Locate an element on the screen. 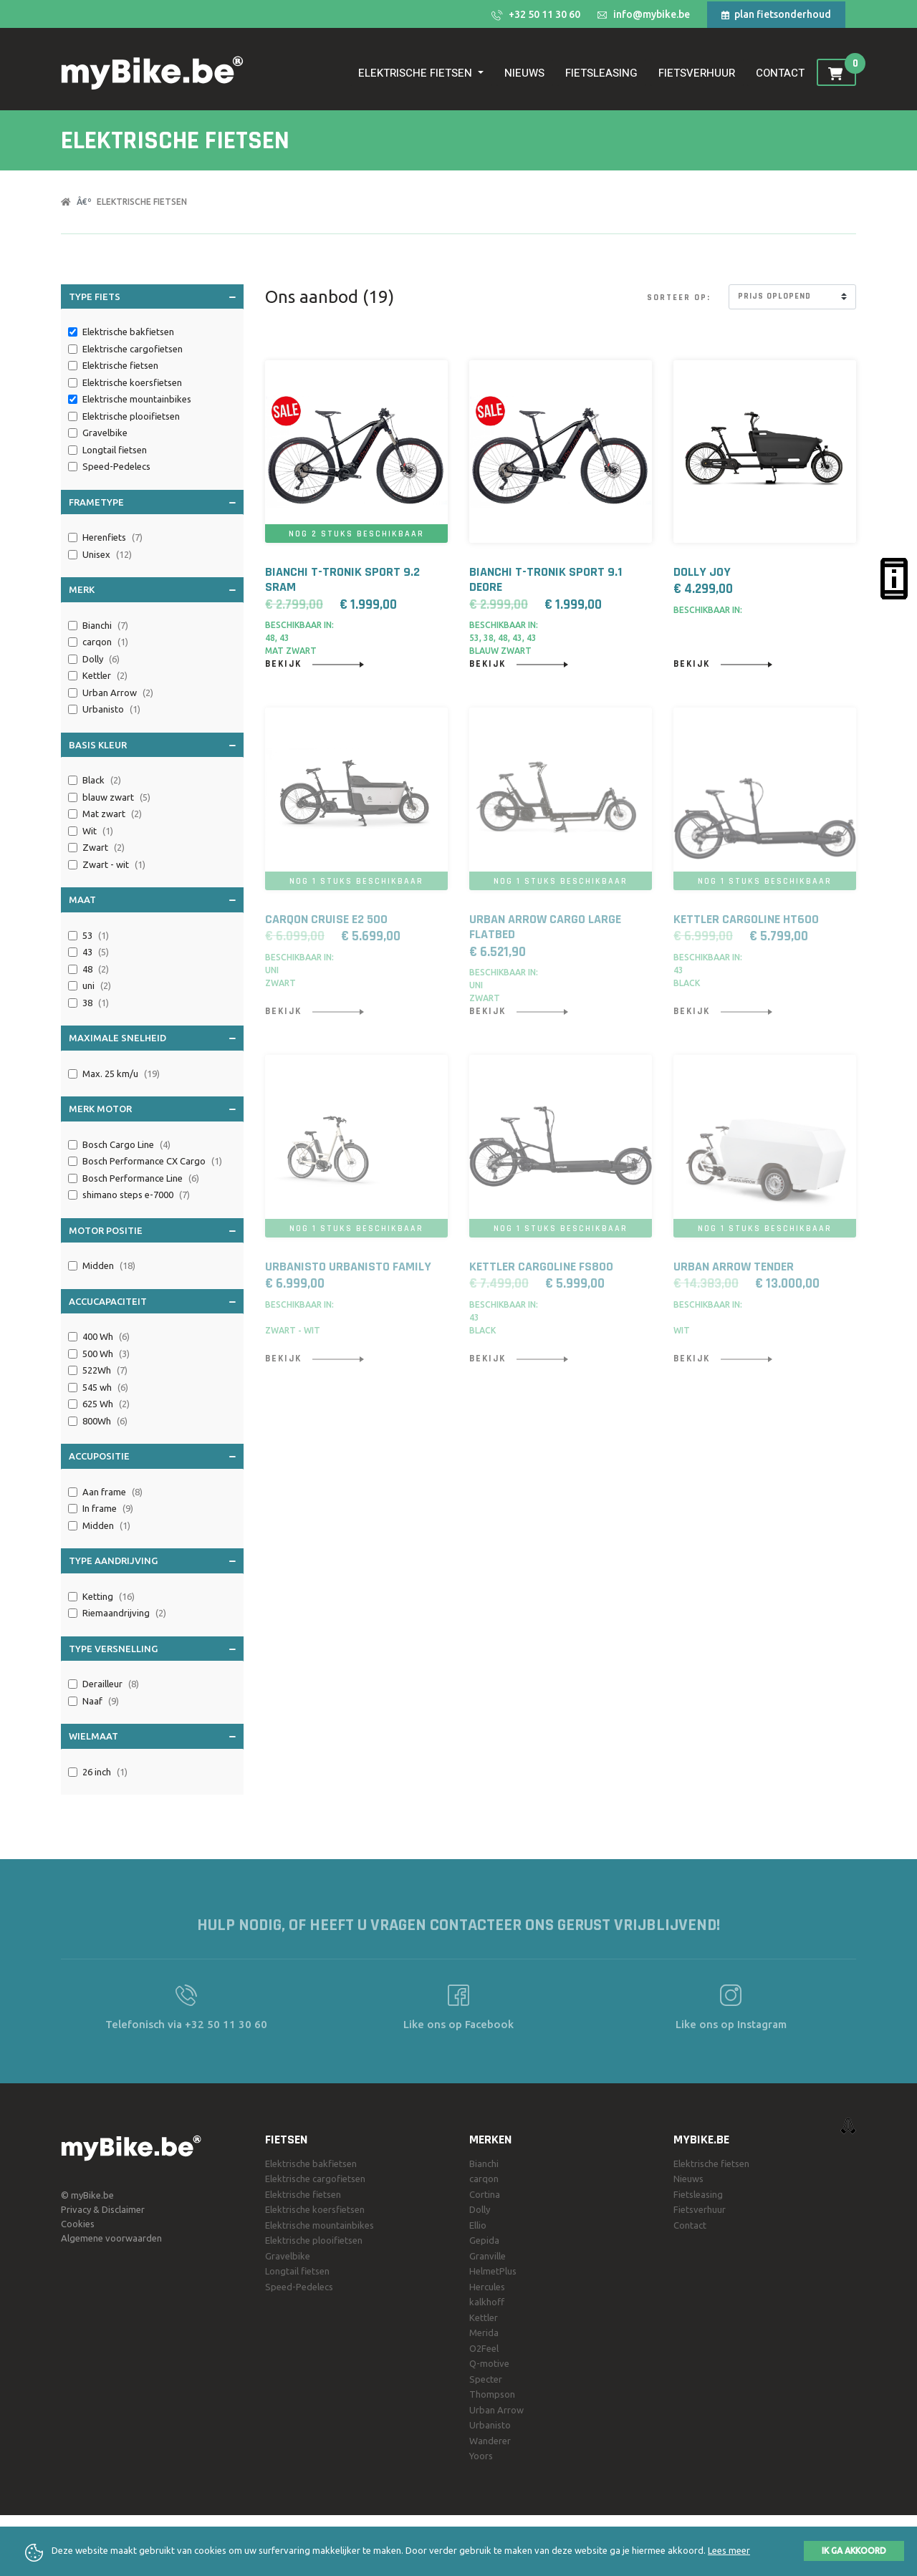 Image resolution: width=917 pixels, height=2576 pixels. express gratitude or thanks is located at coordinates (848, 2126).